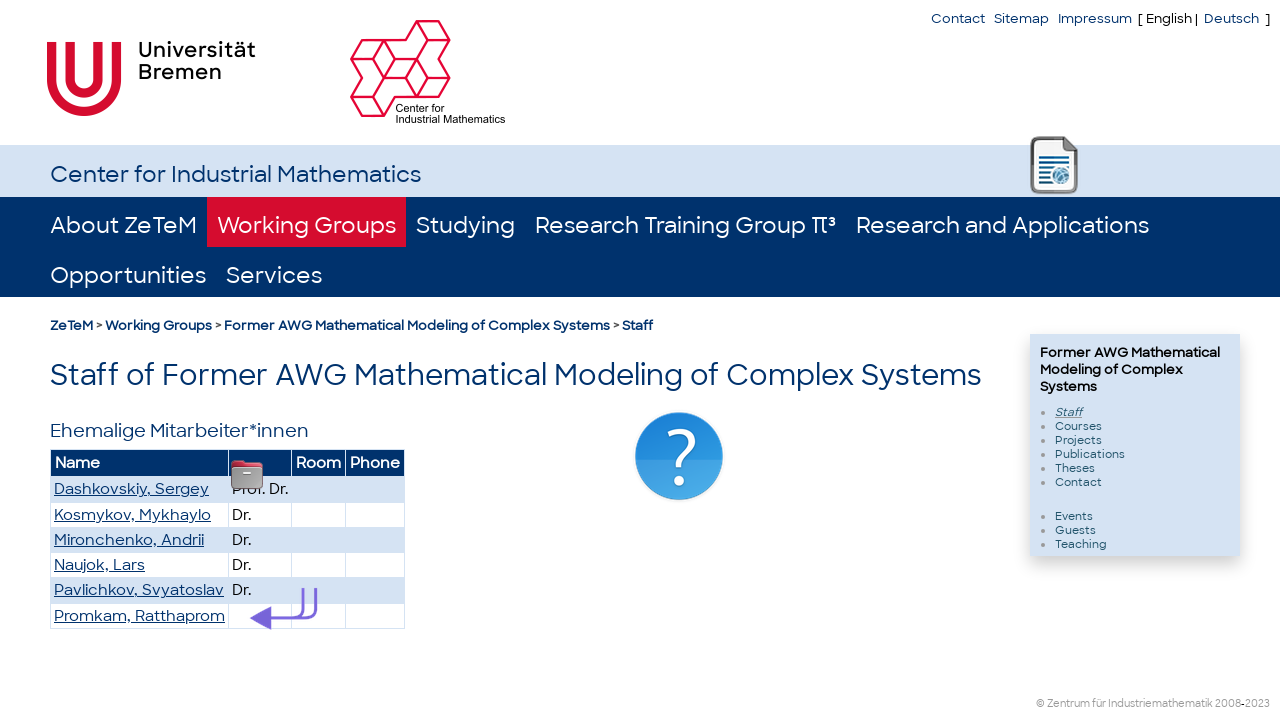 The height and width of the screenshot is (720, 1280). I want to click on reply to all recipients of an email, so click(282, 608).